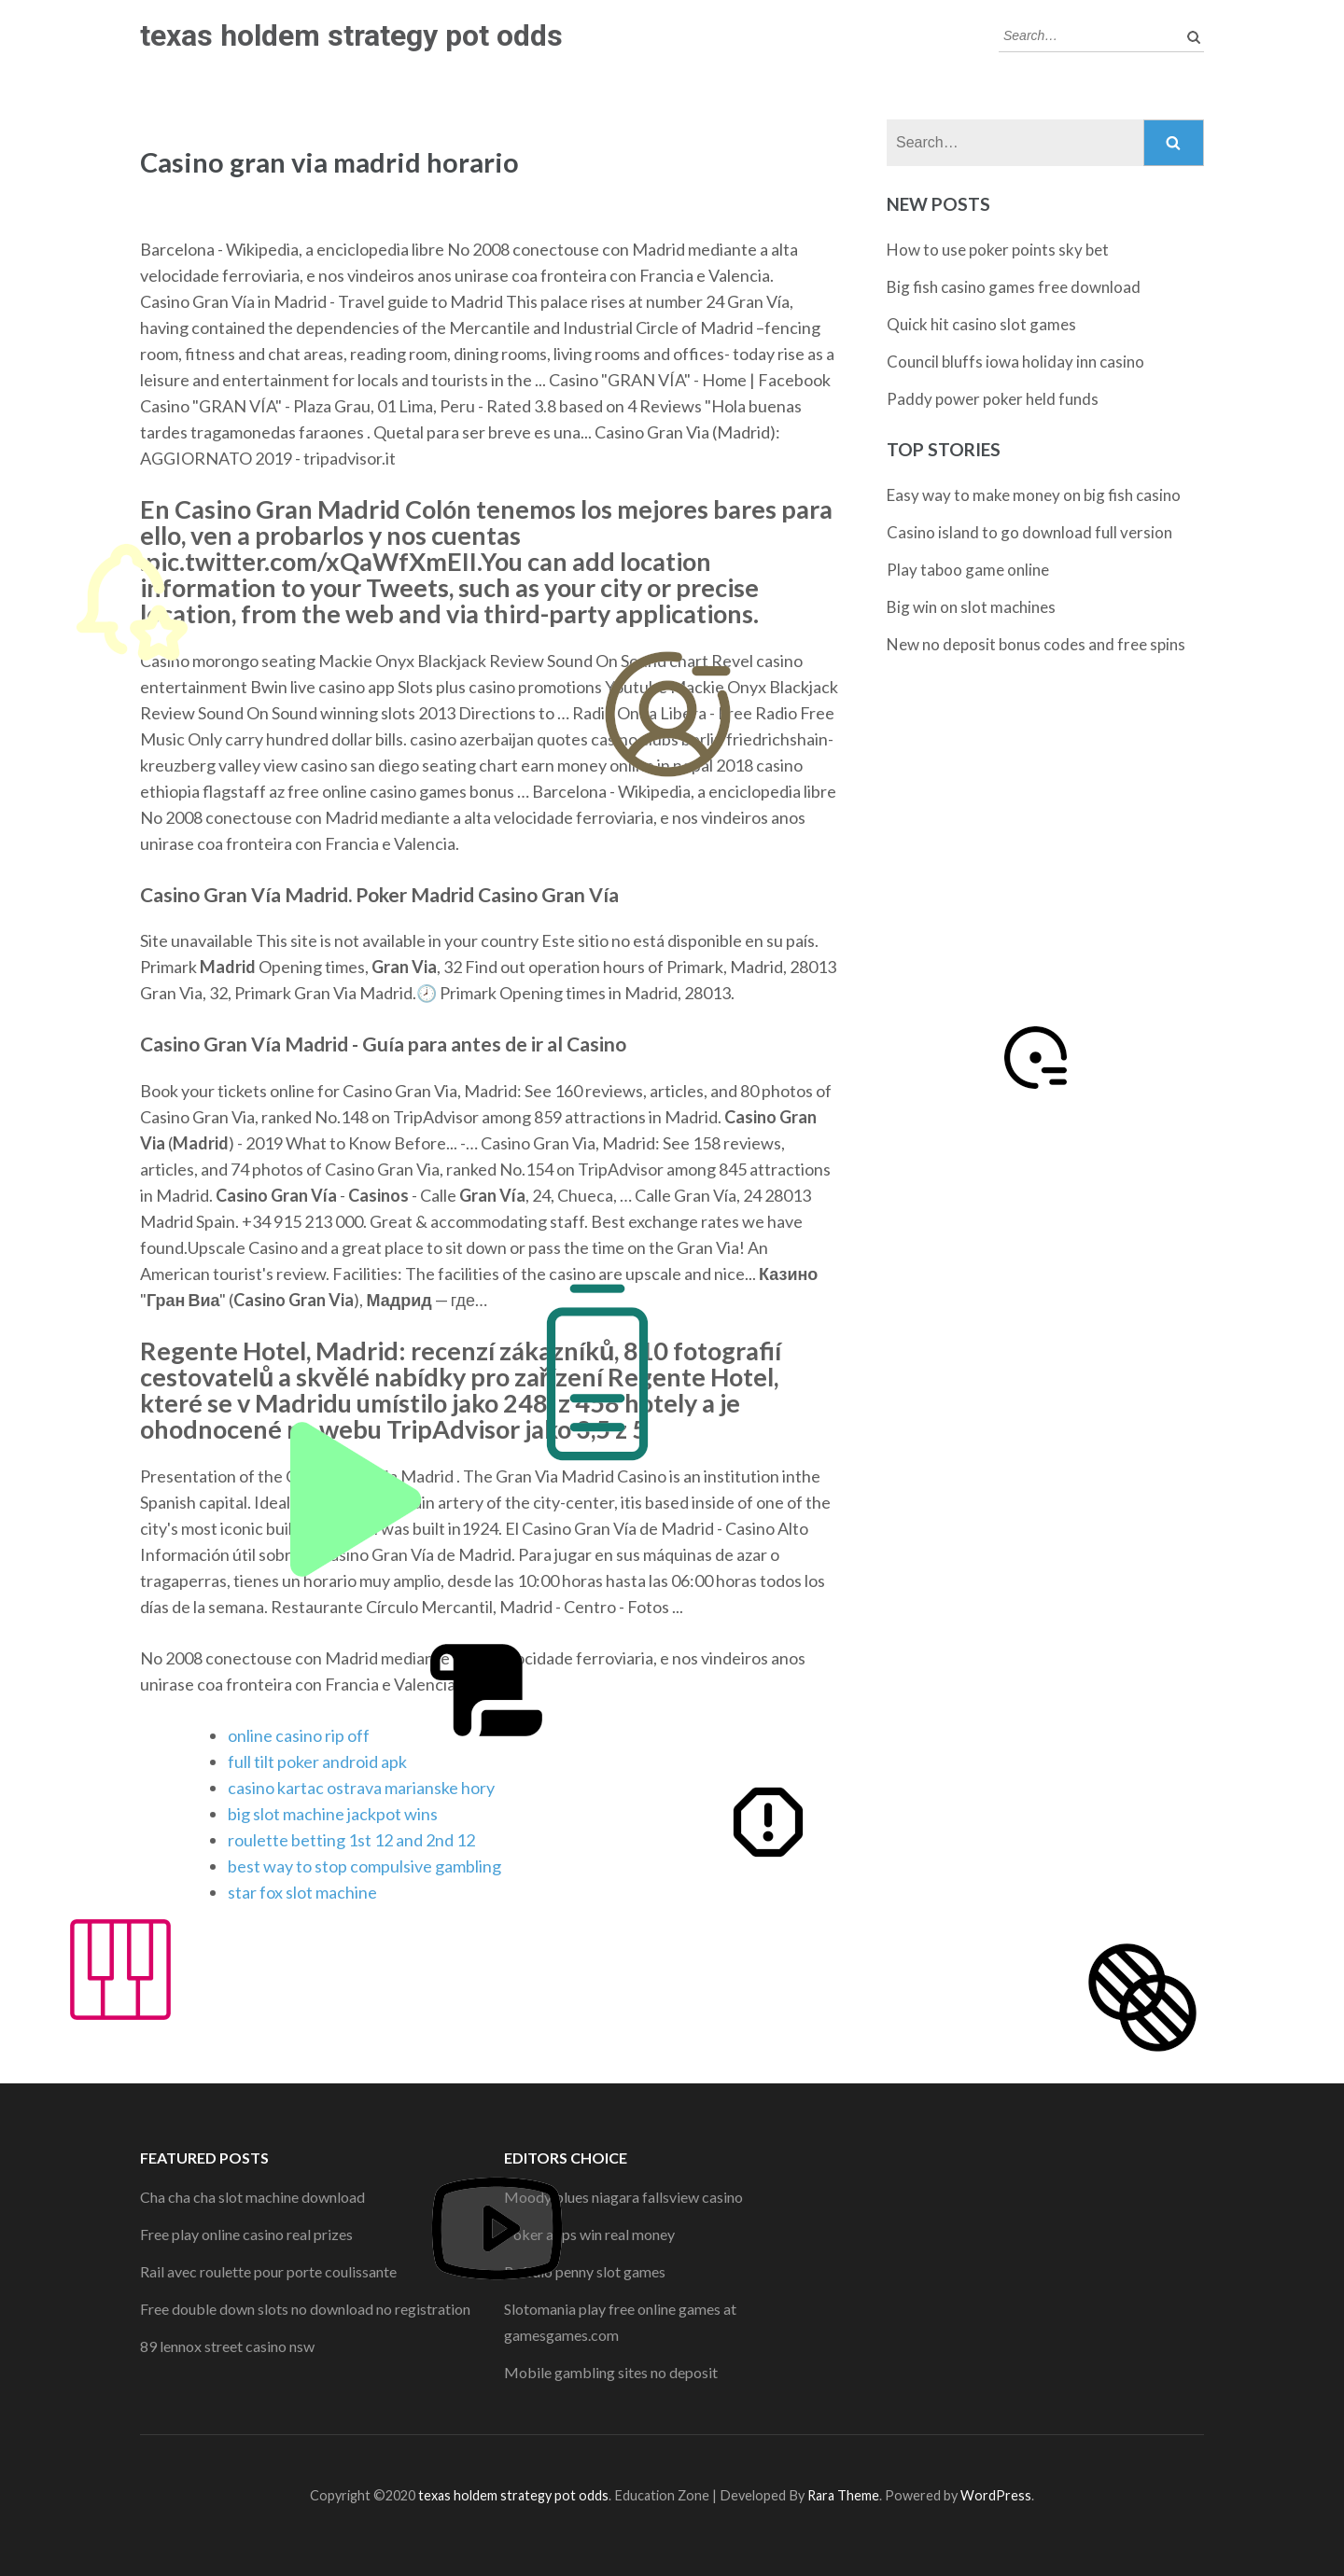 Image resolution: width=1344 pixels, height=2576 pixels. I want to click on open music or piano app, so click(120, 1970).